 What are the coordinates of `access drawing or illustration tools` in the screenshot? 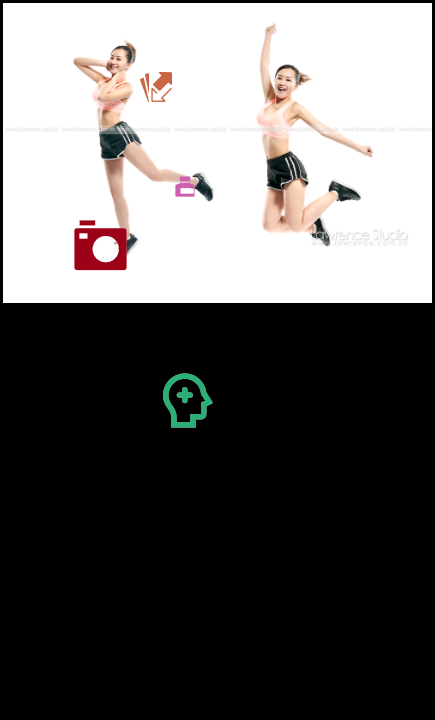 It's located at (185, 186).